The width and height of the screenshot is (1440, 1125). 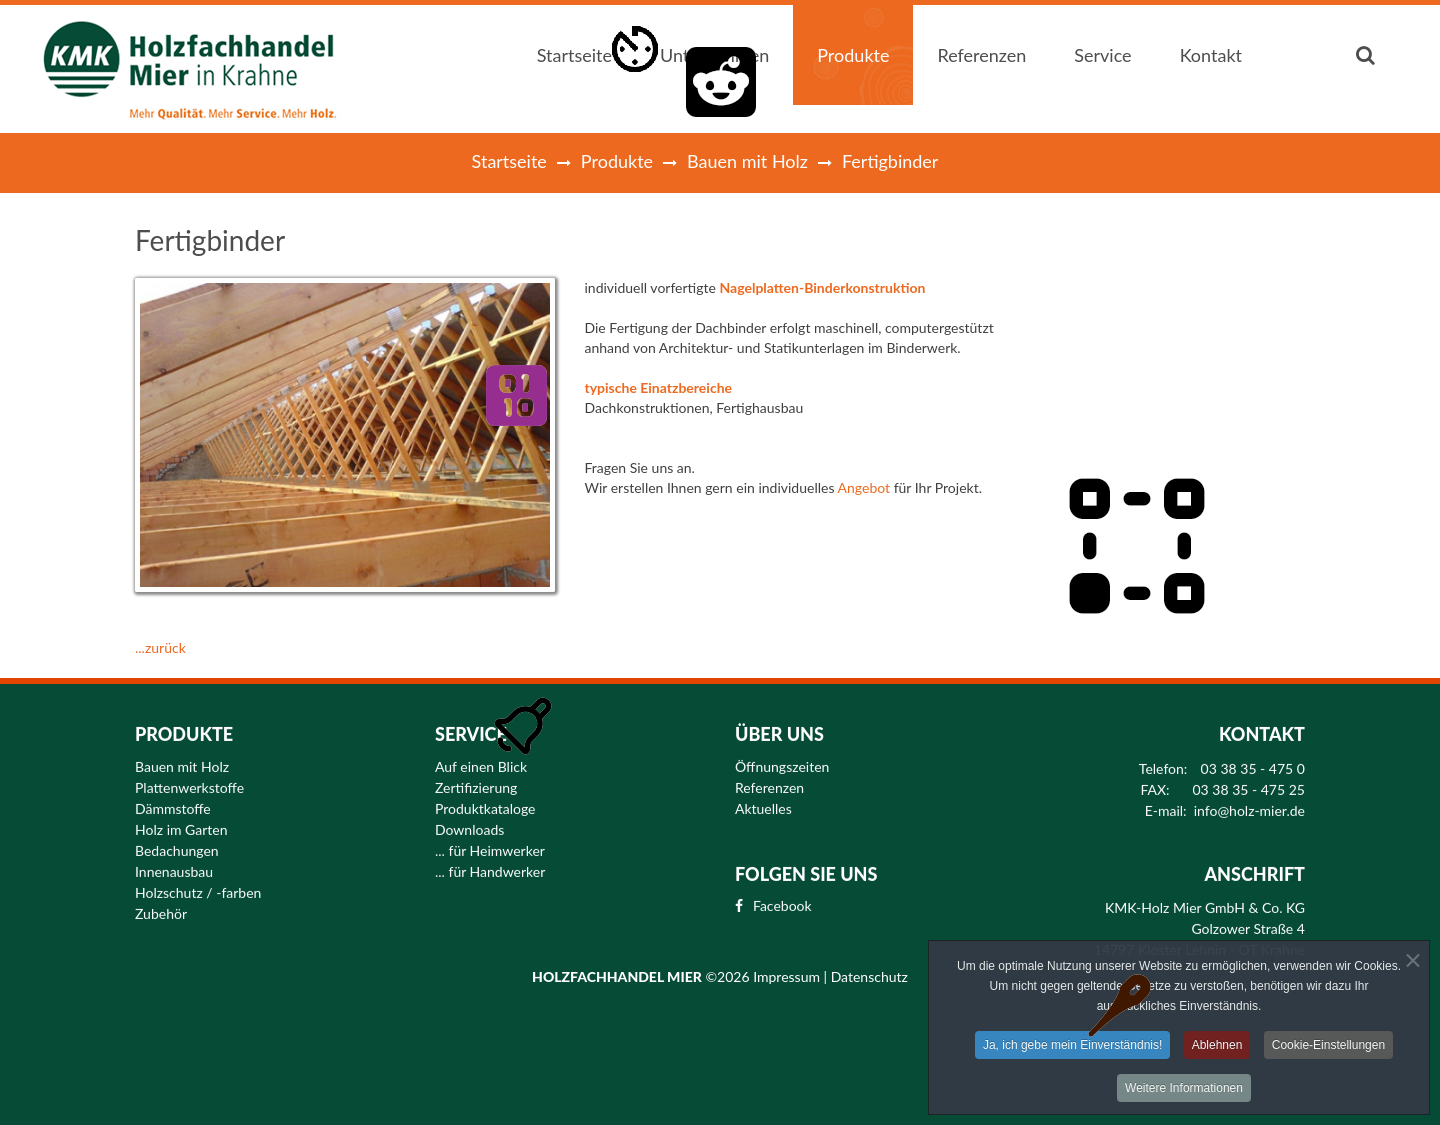 I want to click on set or view a countdown timer, so click(x=635, y=49).